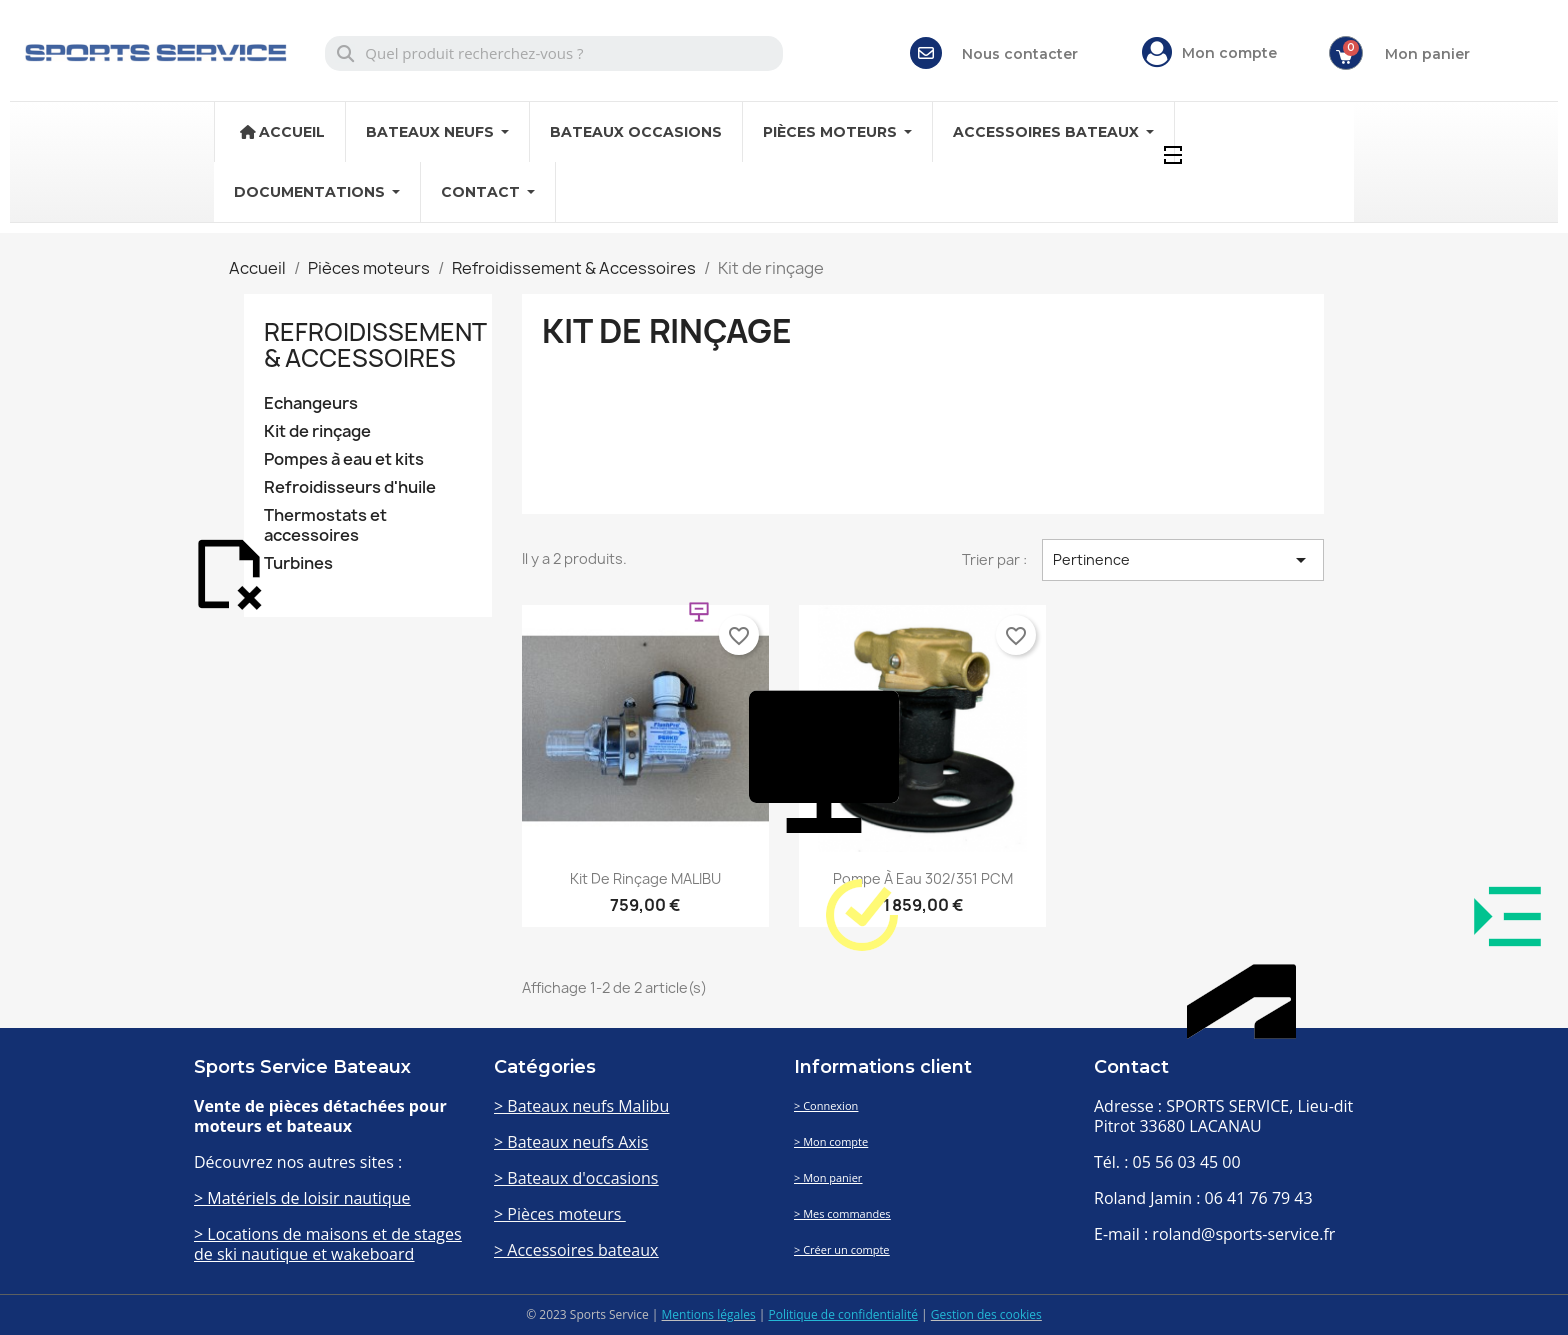 The height and width of the screenshot is (1335, 1568). I want to click on close the current document, so click(229, 574).